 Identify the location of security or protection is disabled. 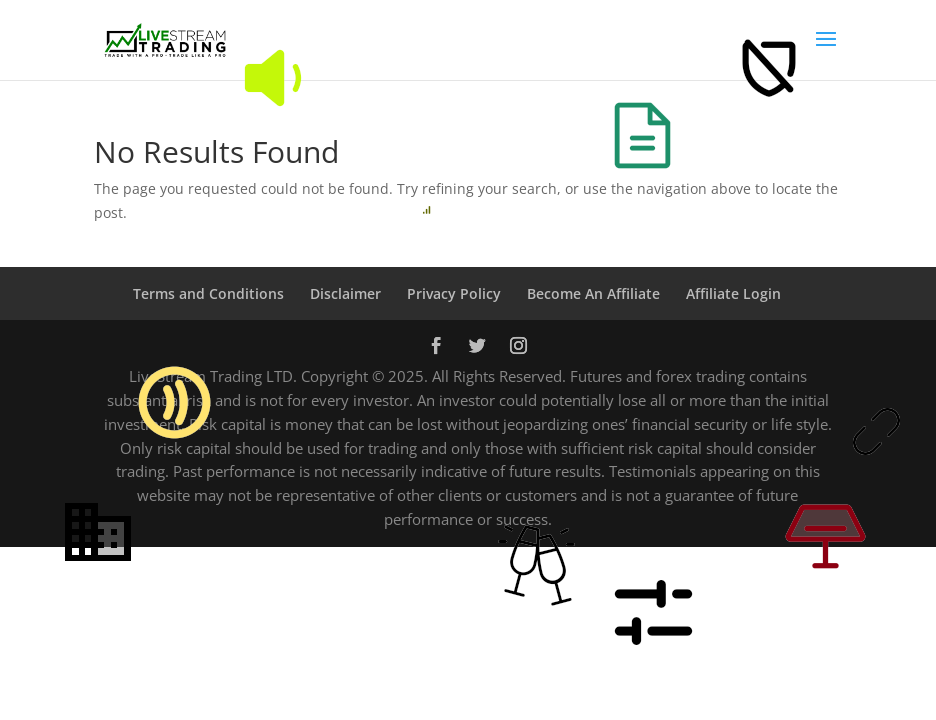
(769, 66).